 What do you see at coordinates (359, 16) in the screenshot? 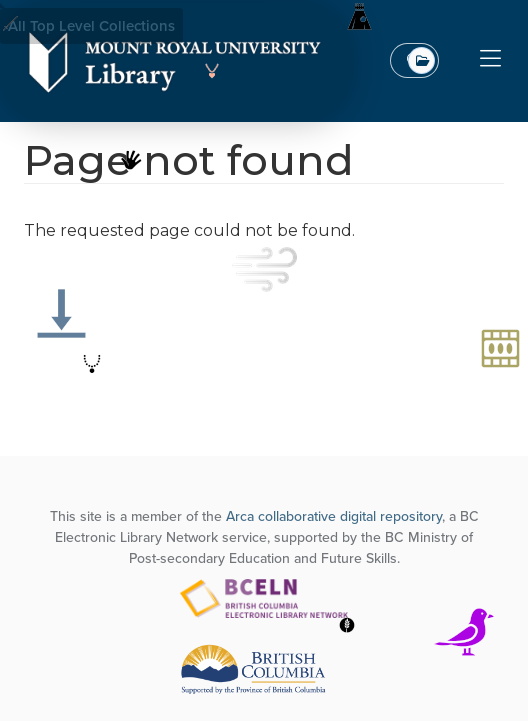
I see `access bowling alley locations or games` at bounding box center [359, 16].